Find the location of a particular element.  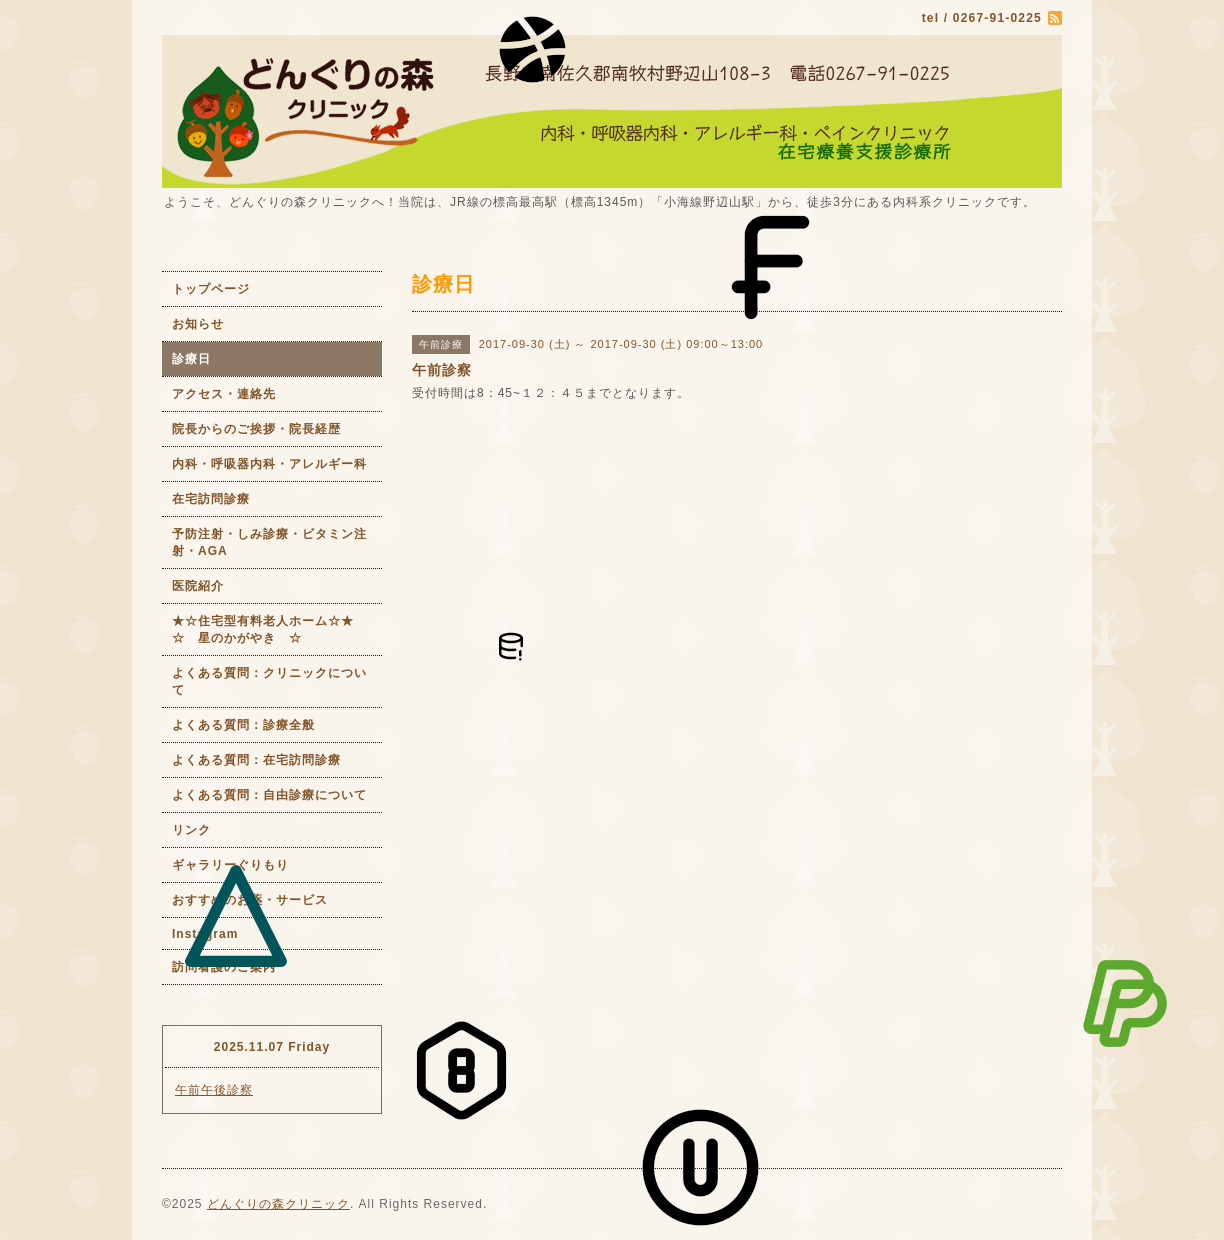

pay with PayPal is located at coordinates (1123, 1003).